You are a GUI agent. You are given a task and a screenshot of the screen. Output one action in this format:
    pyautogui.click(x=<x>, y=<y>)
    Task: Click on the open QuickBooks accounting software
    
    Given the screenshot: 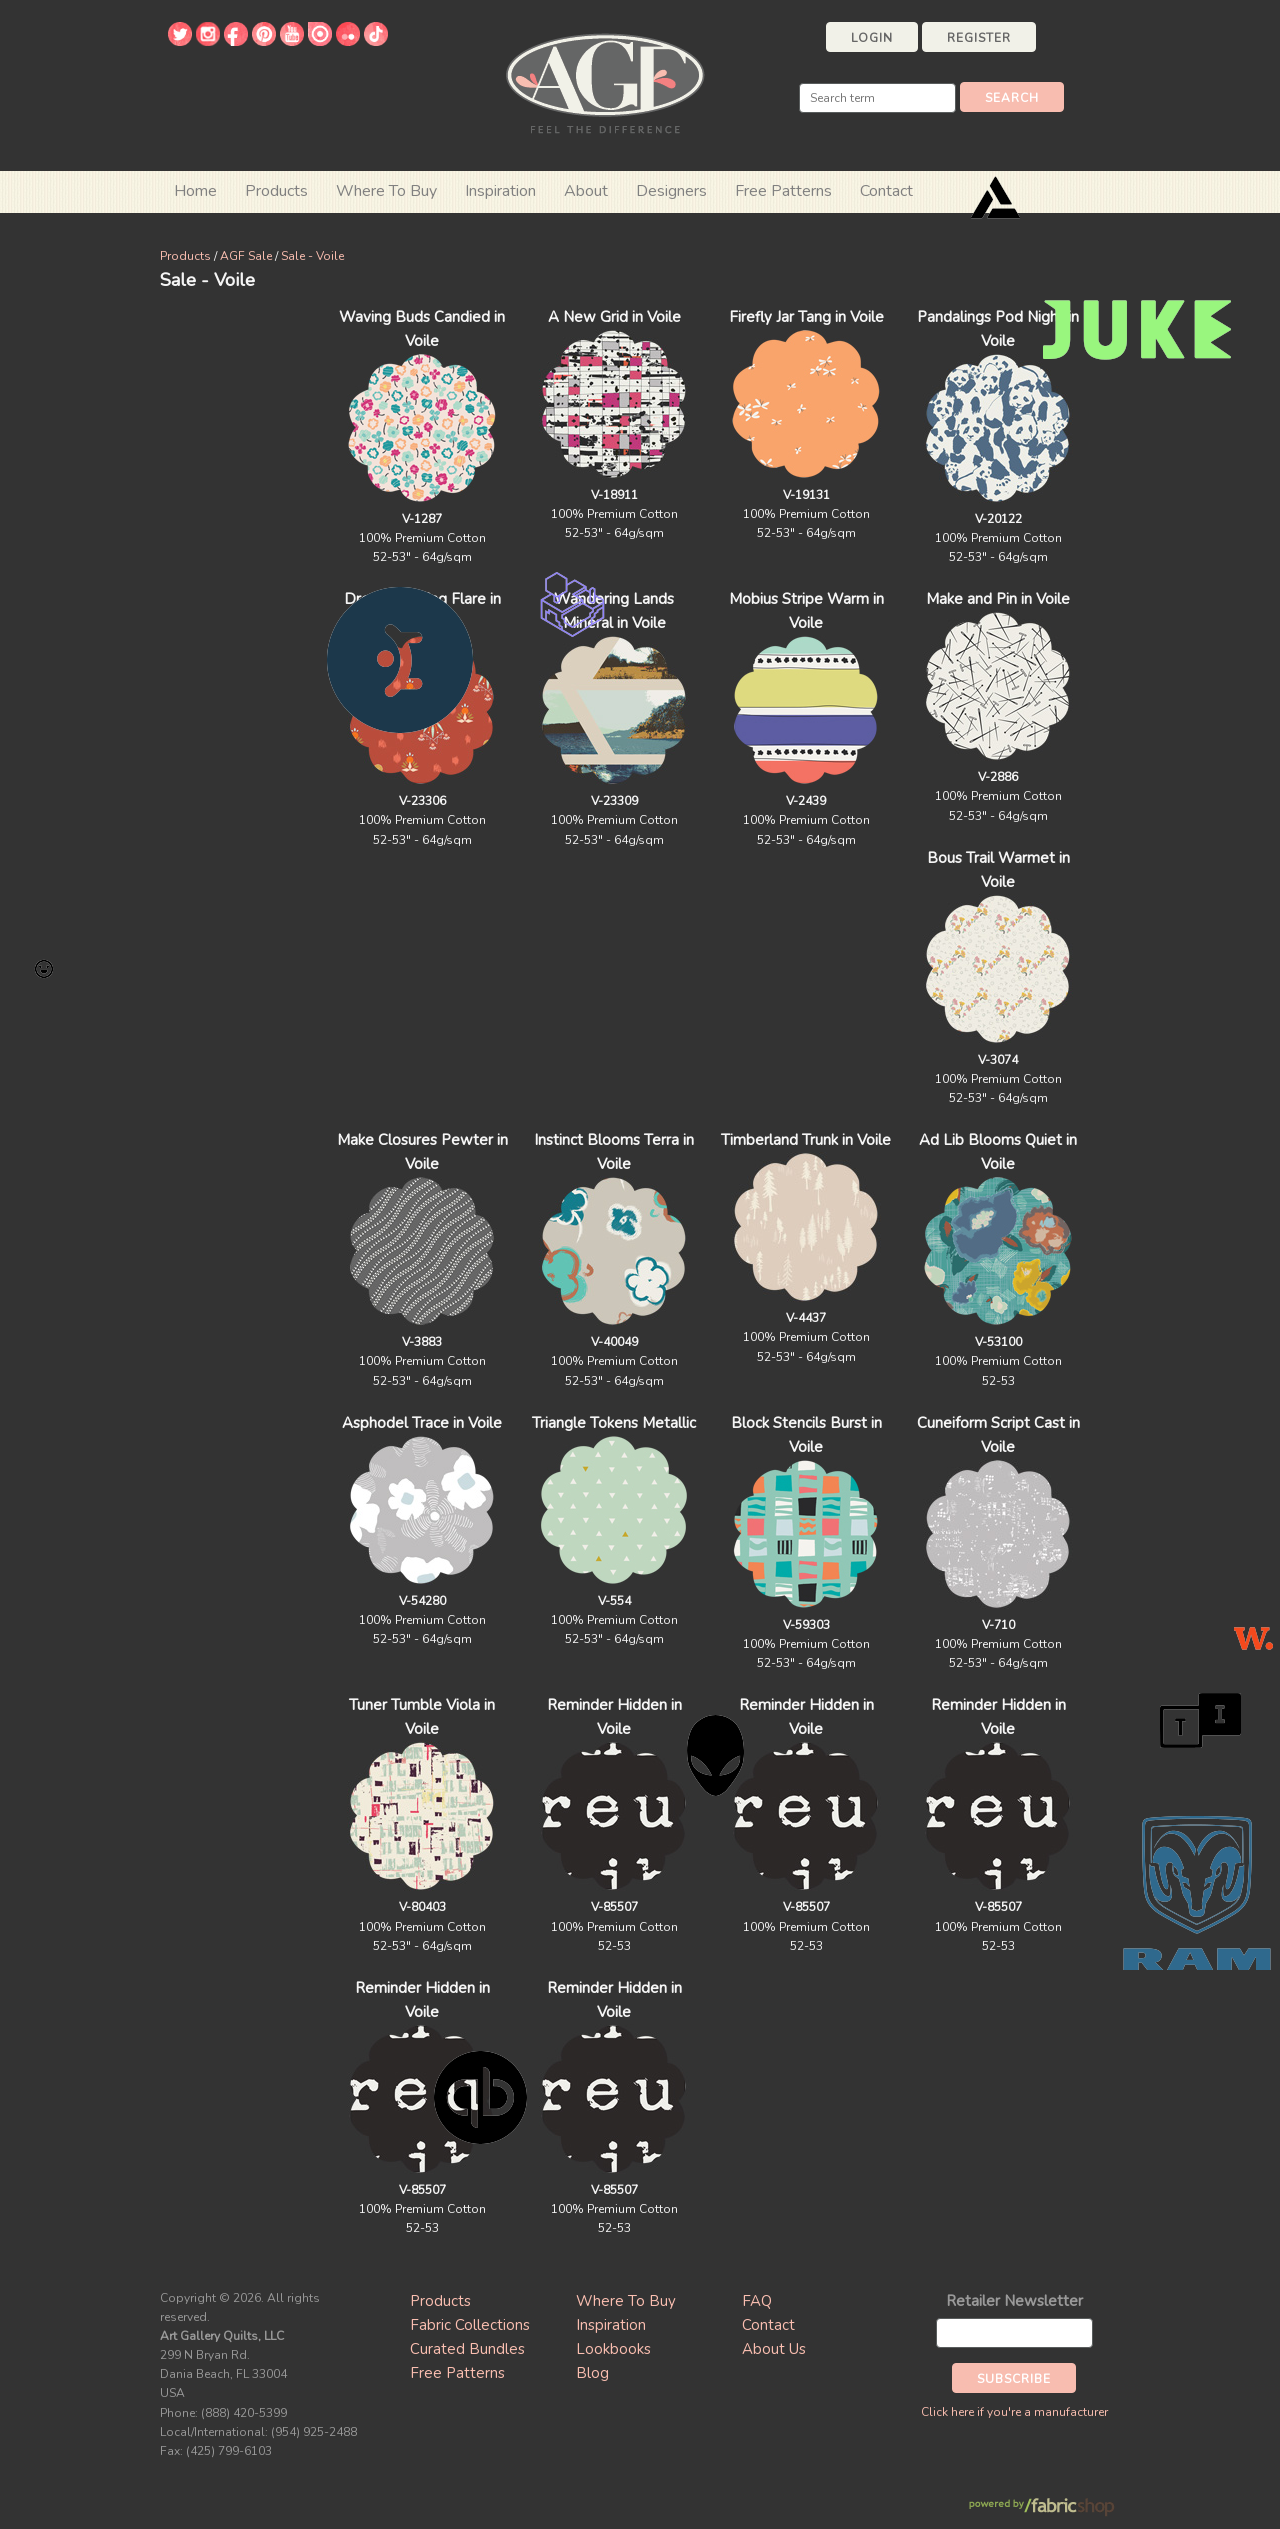 What is the action you would take?
    pyautogui.click(x=480, y=2097)
    